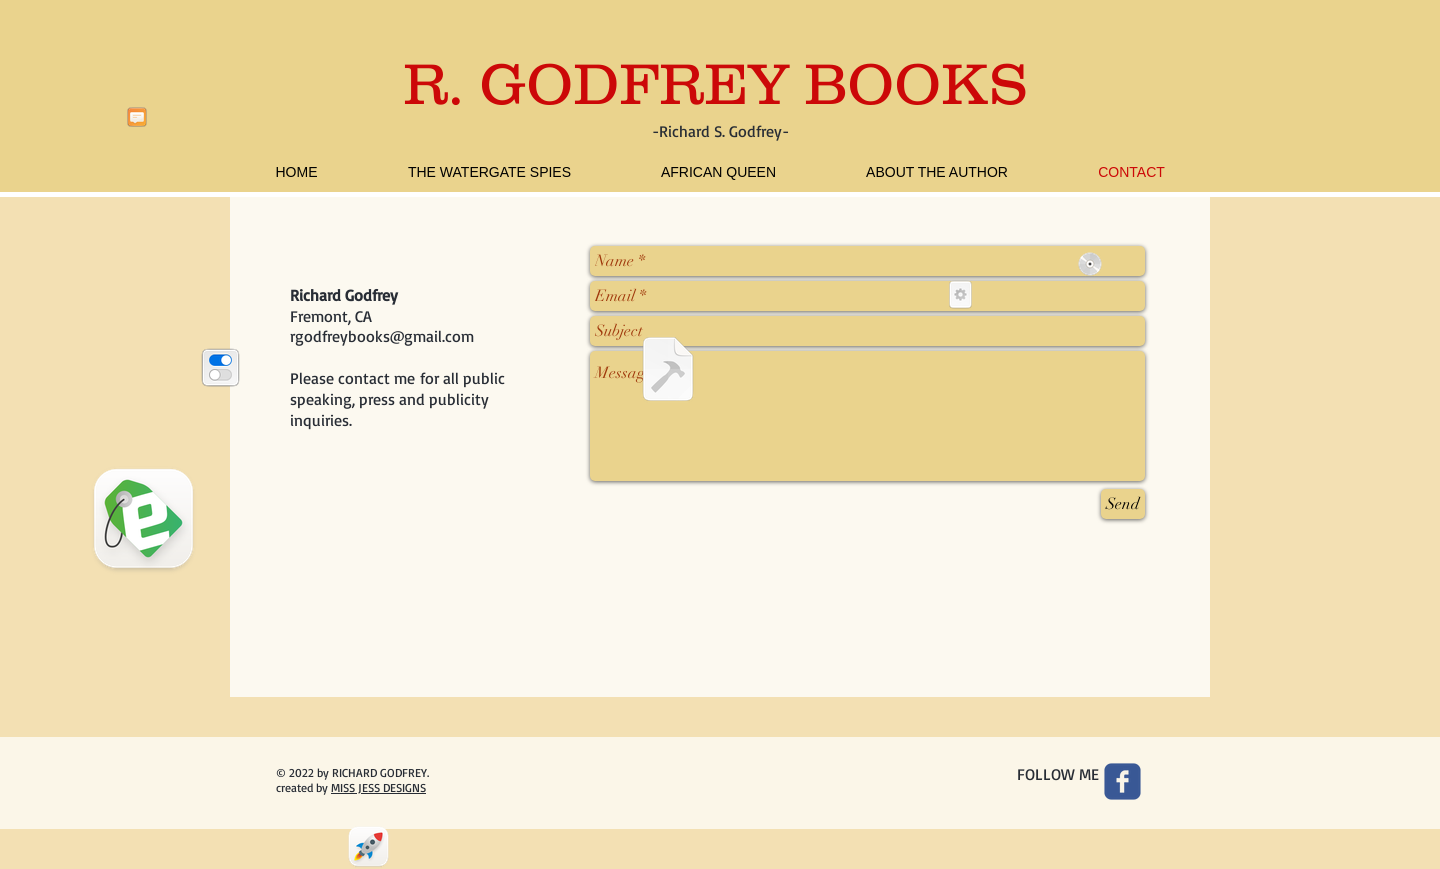 The height and width of the screenshot is (869, 1440). I want to click on open system tweaks or settings customization, so click(220, 367).